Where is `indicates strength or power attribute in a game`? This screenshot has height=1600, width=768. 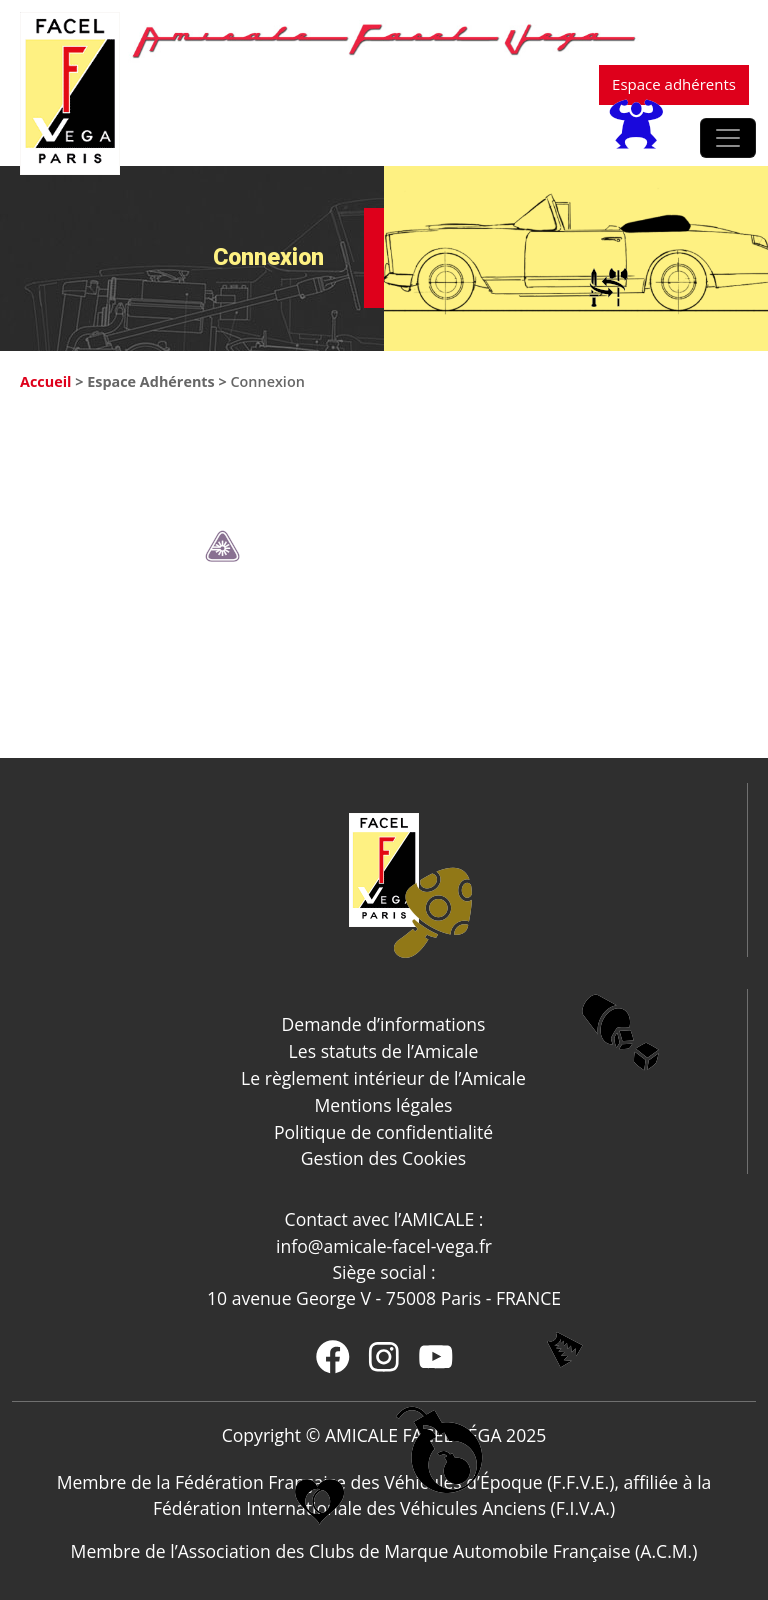
indicates strength or power attribute in a game is located at coordinates (636, 123).